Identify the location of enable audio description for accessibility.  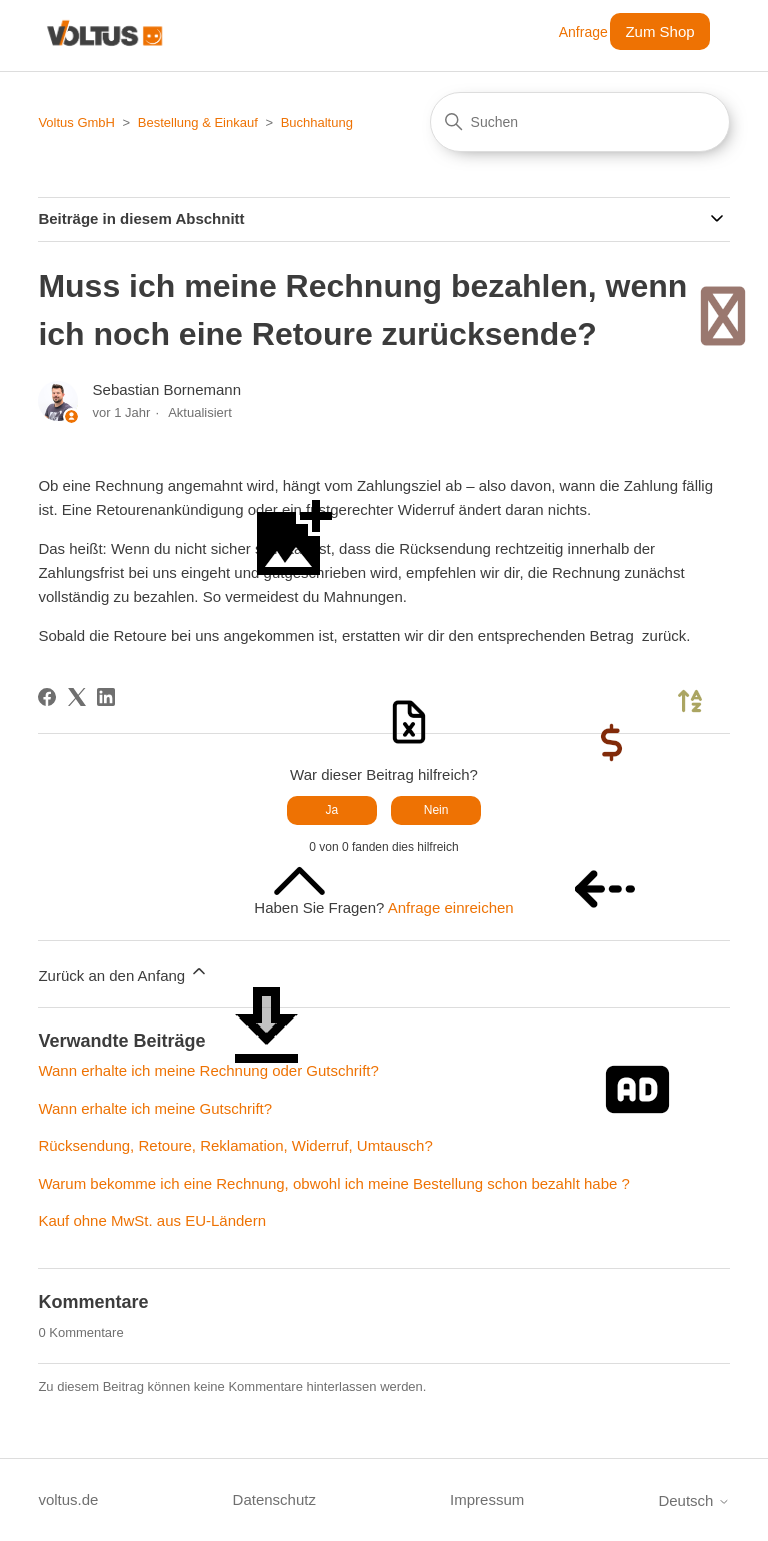
(637, 1089).